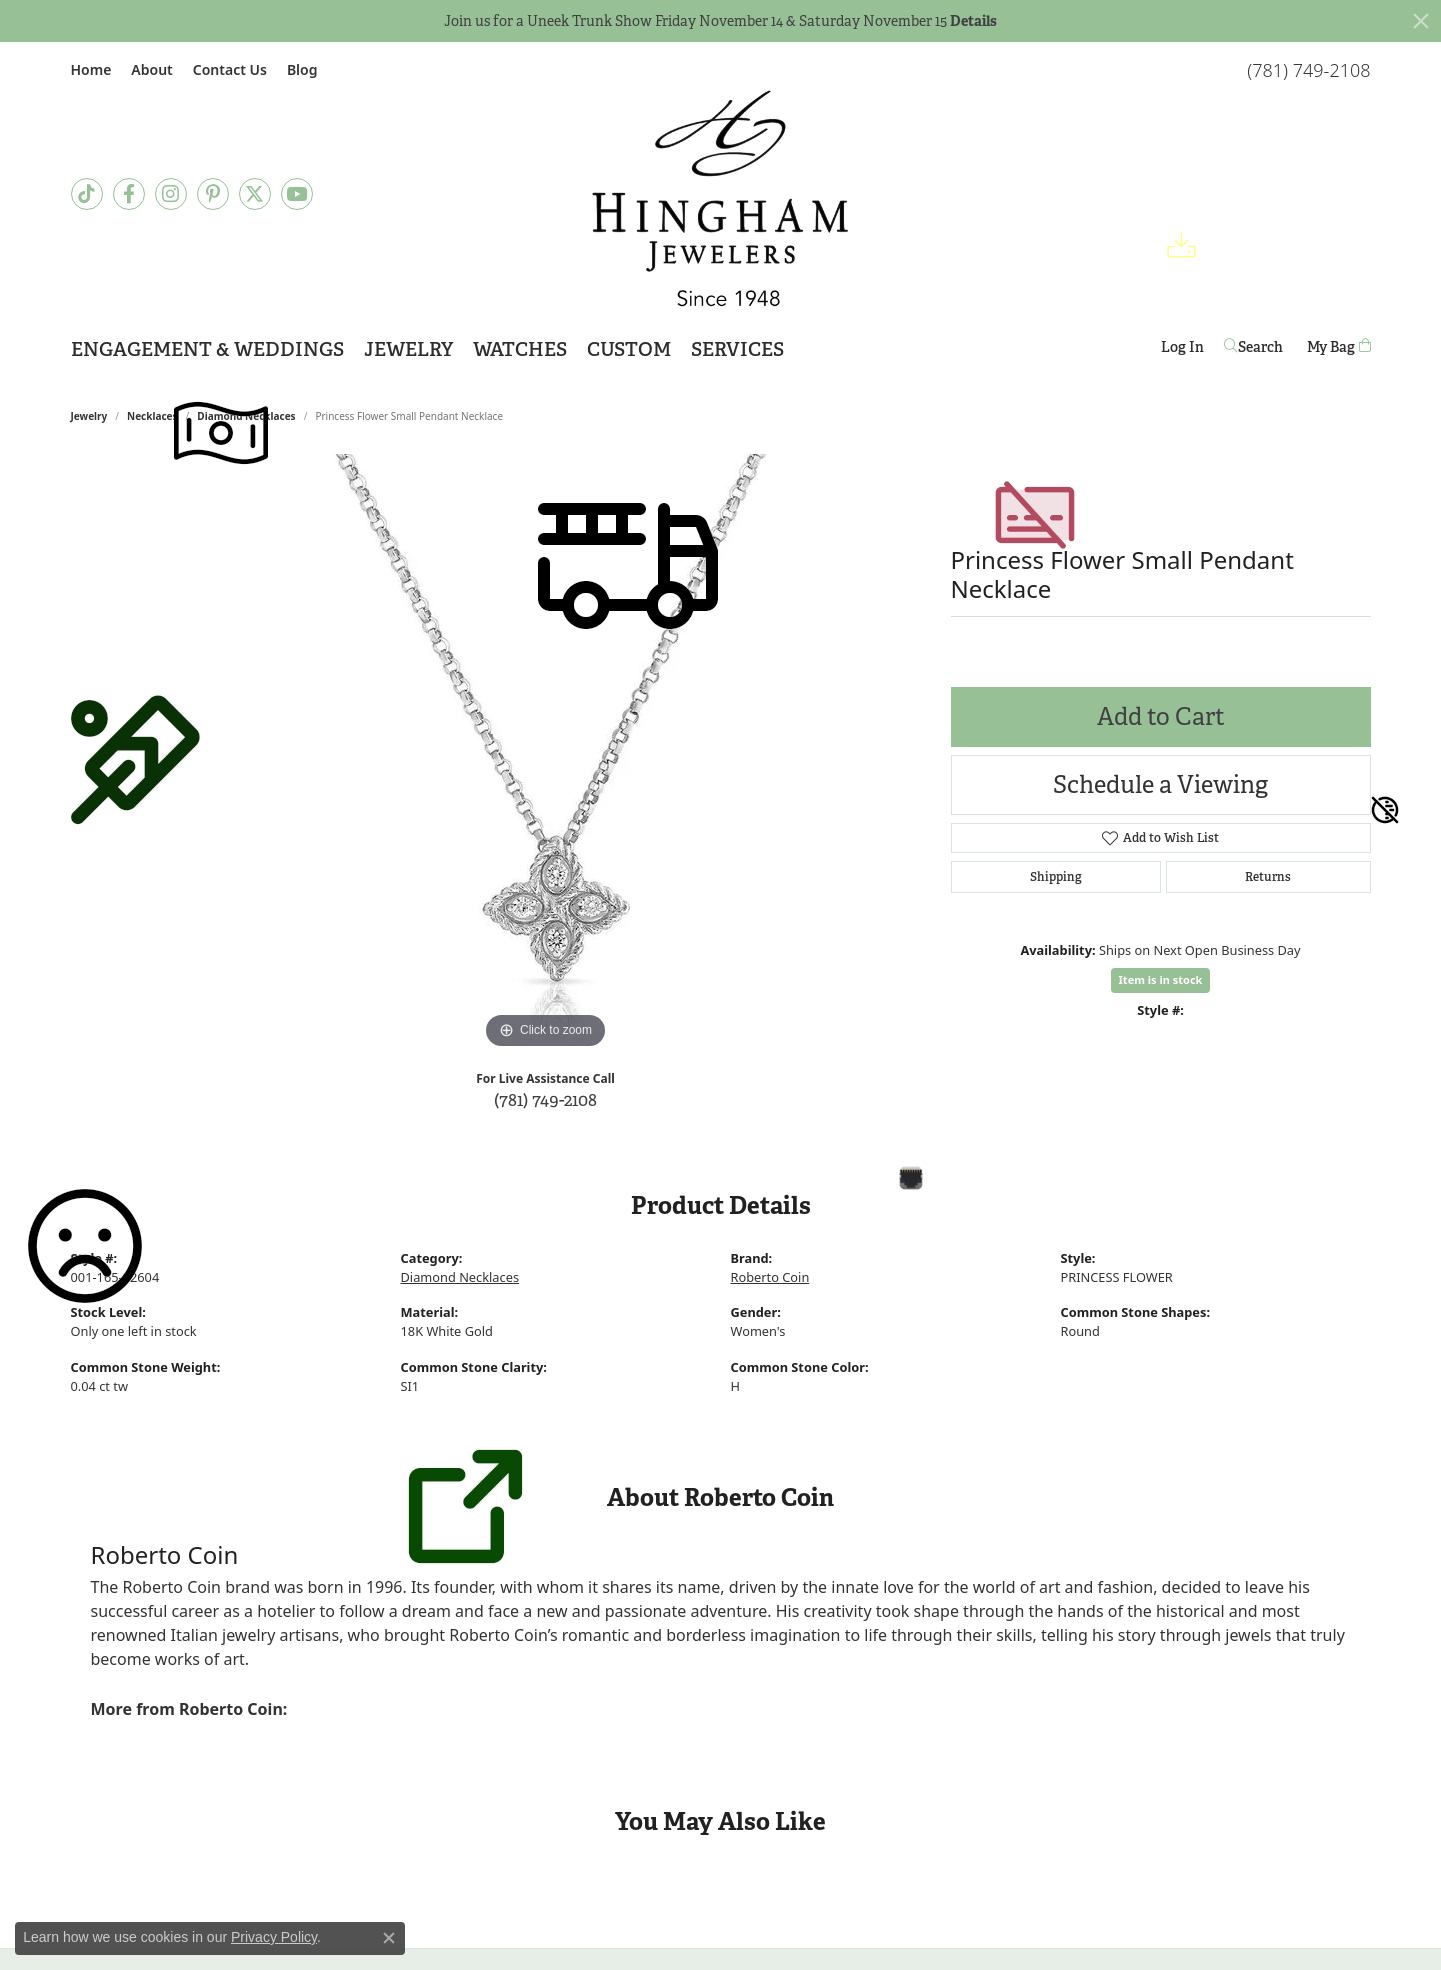  Describe the element at coordinates (622, 557) in the screenshot. I see `emergency services or fire department contact` at that location.